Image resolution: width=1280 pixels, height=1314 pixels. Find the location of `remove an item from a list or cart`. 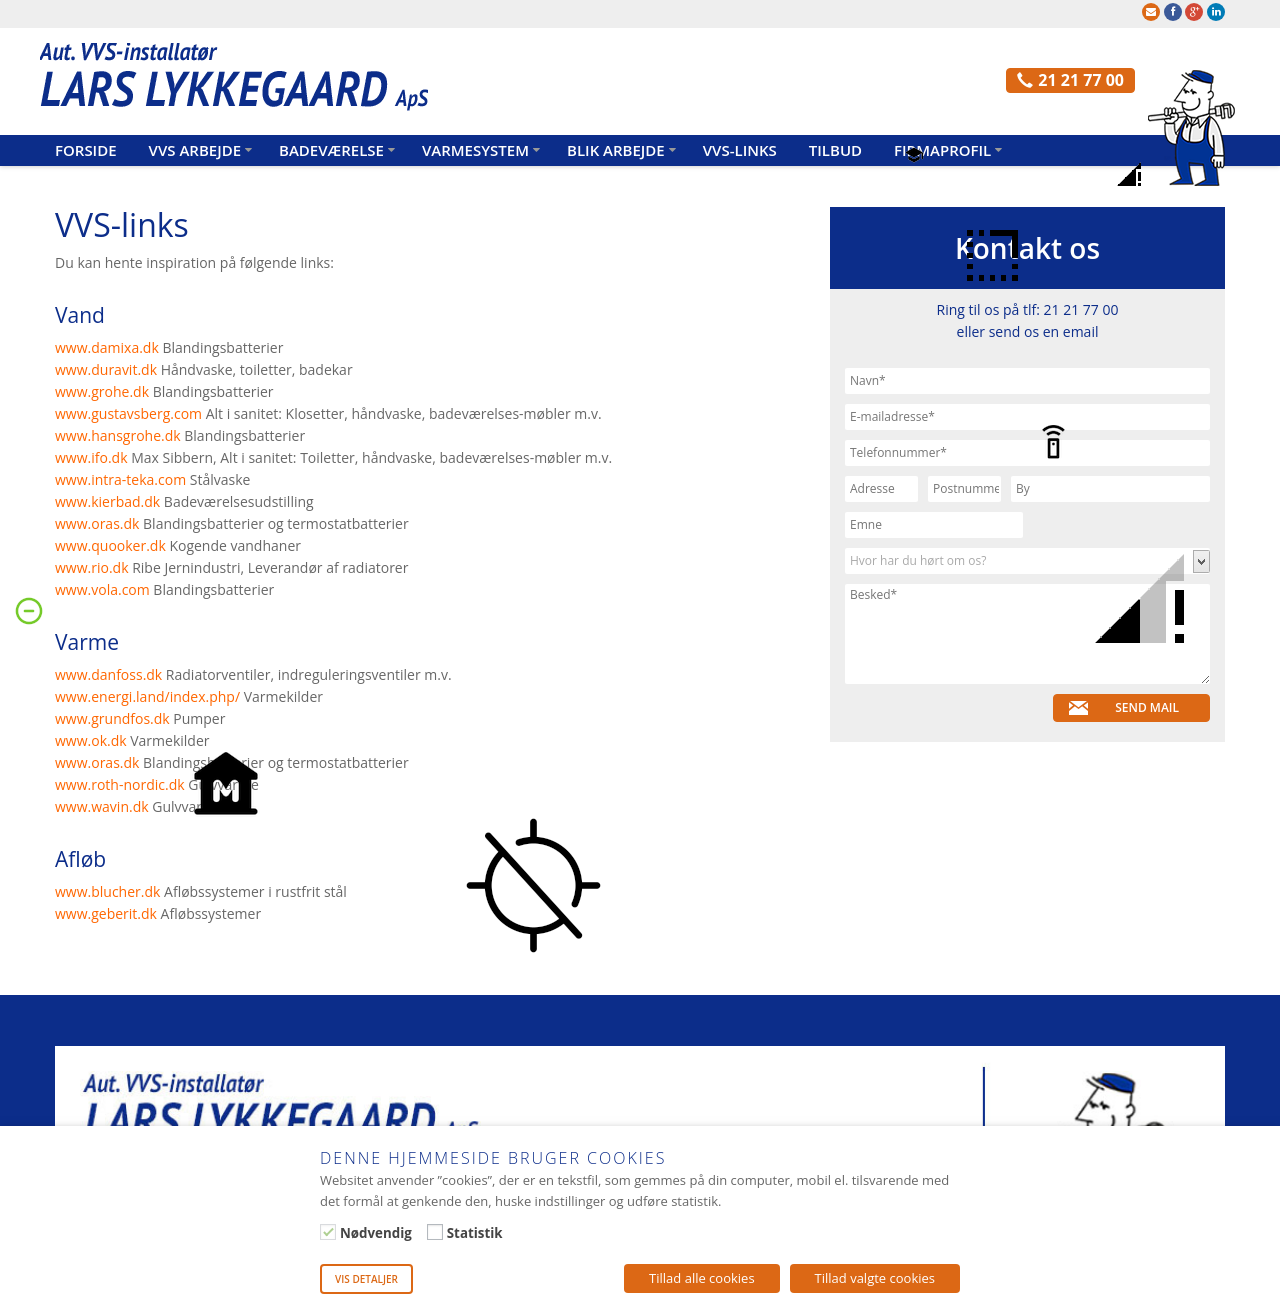

remove an item from a list or cart is located at coordinates (29, 611).